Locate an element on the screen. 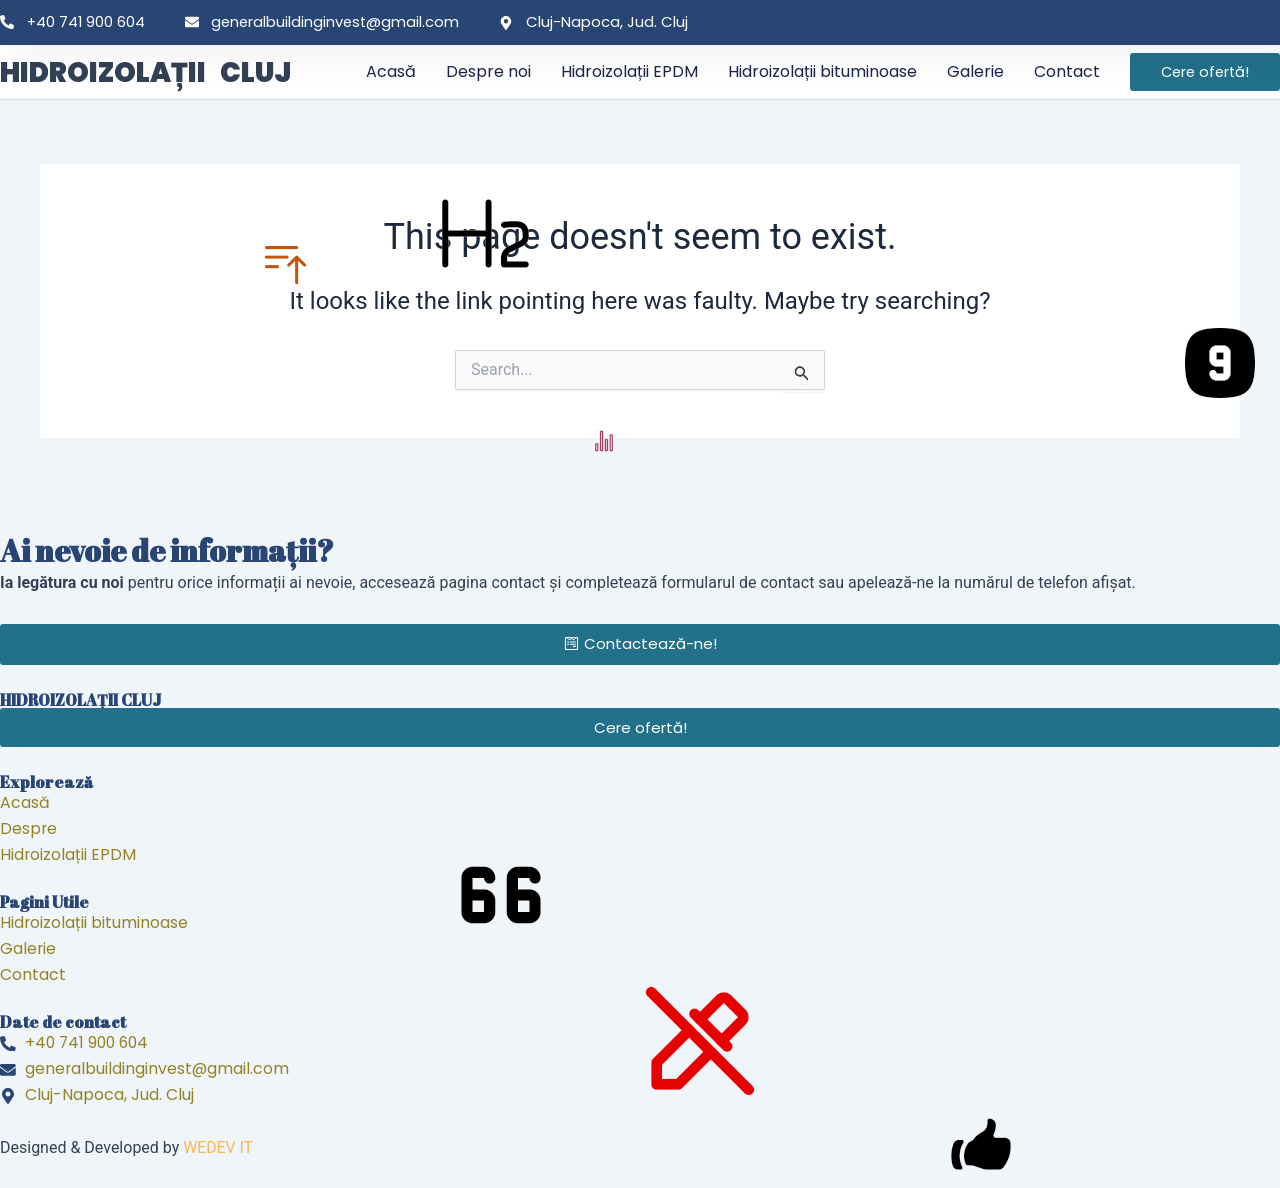  view statistics and analytics is located at coordinates (604, 441).